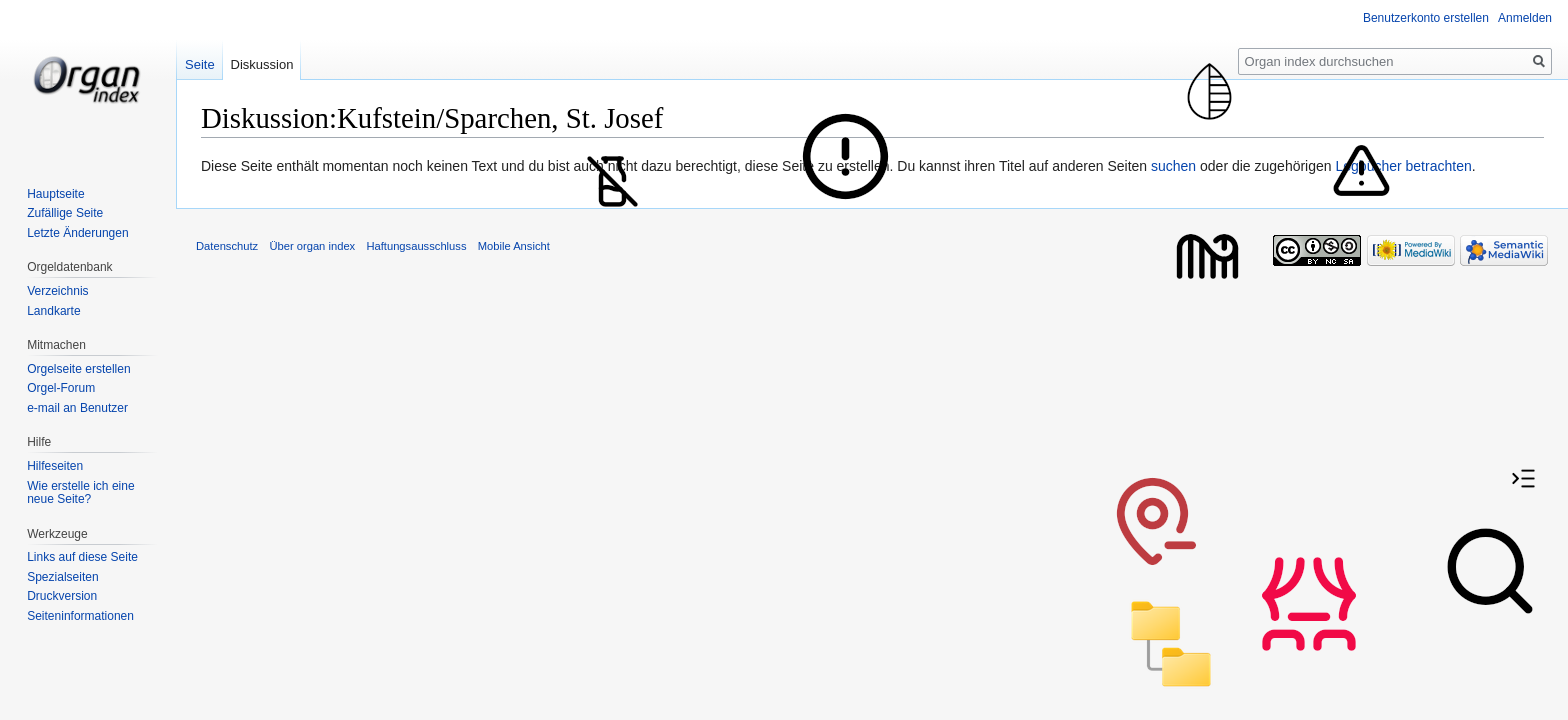 The width and height of the screenshot is (1568, 720). What do you see at coordinates (1207, 256) in the screenshot?
I see `access amusement park or theme park information` at bounding box center [1207, 256].